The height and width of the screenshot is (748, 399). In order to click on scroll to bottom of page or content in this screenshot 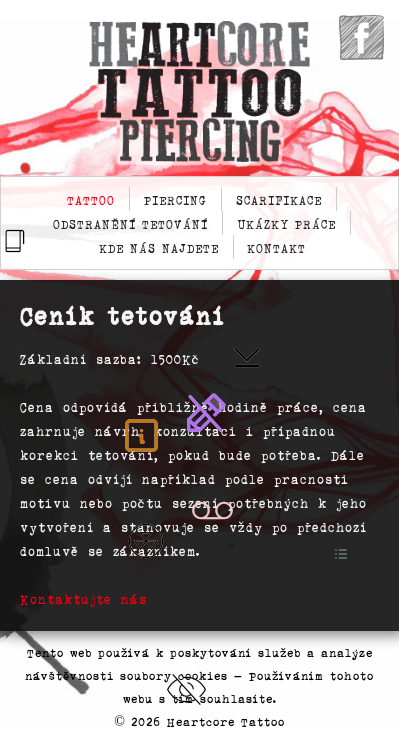, I will do `click(247, 357)`.